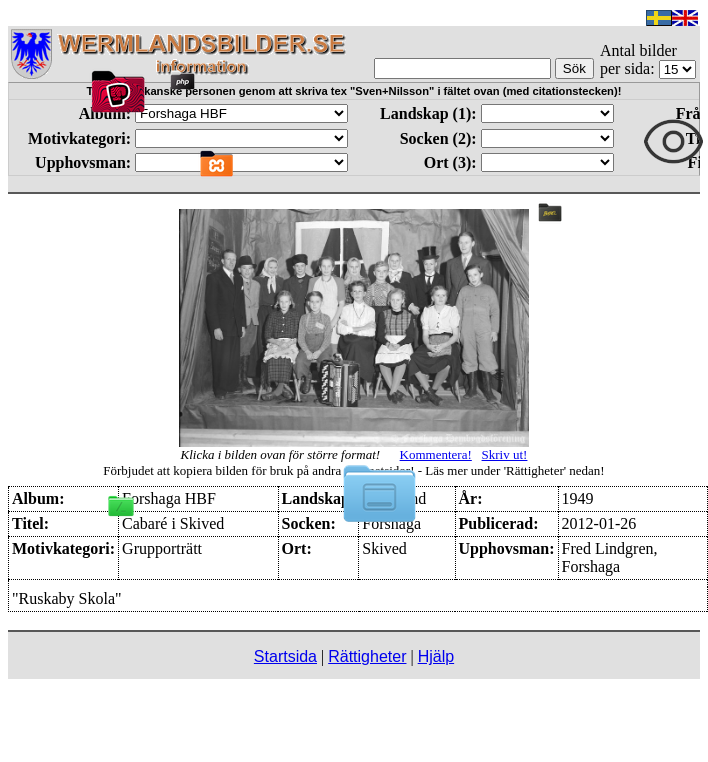 The width and height of the screenshot is (708, 762). Describe the element at coordinates (121, 506) in the screenshot. I see `access the root directory folder` at that location.